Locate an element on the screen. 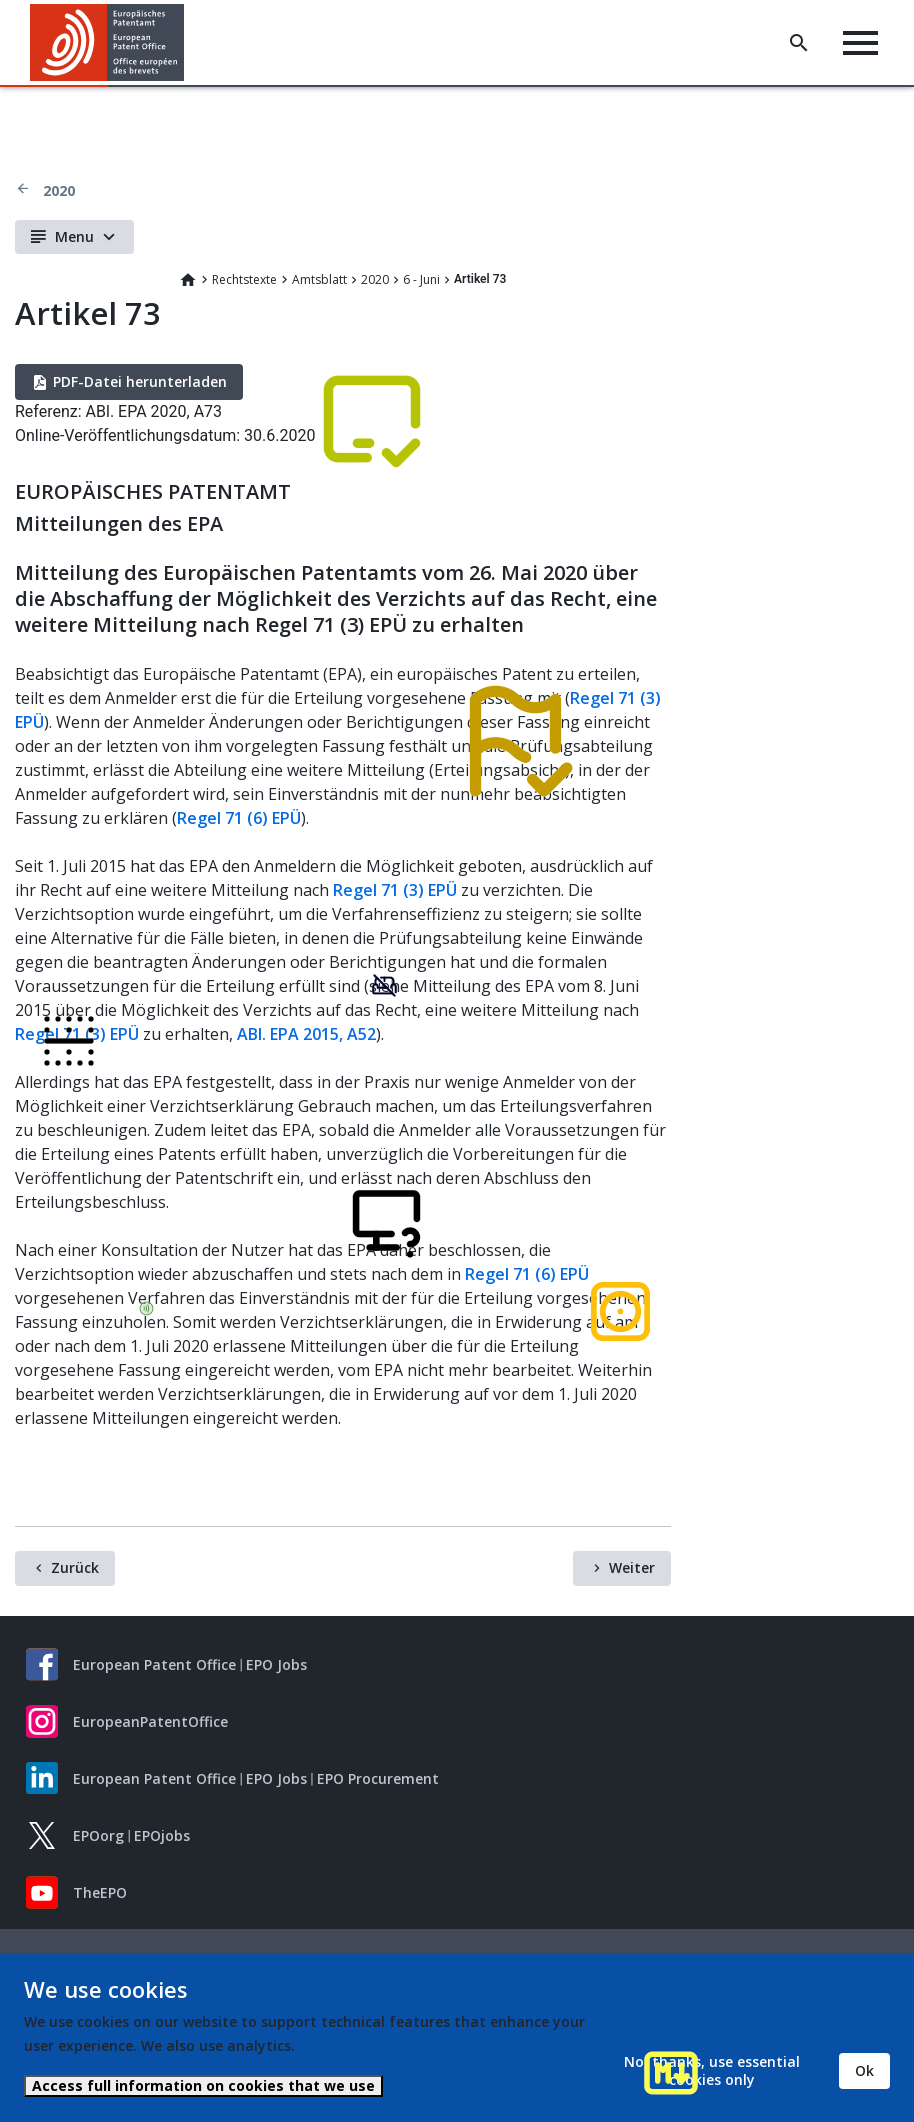 This screenshot has height=2122, width=914. mark task or item as complete is located at coordinates (515, 739).